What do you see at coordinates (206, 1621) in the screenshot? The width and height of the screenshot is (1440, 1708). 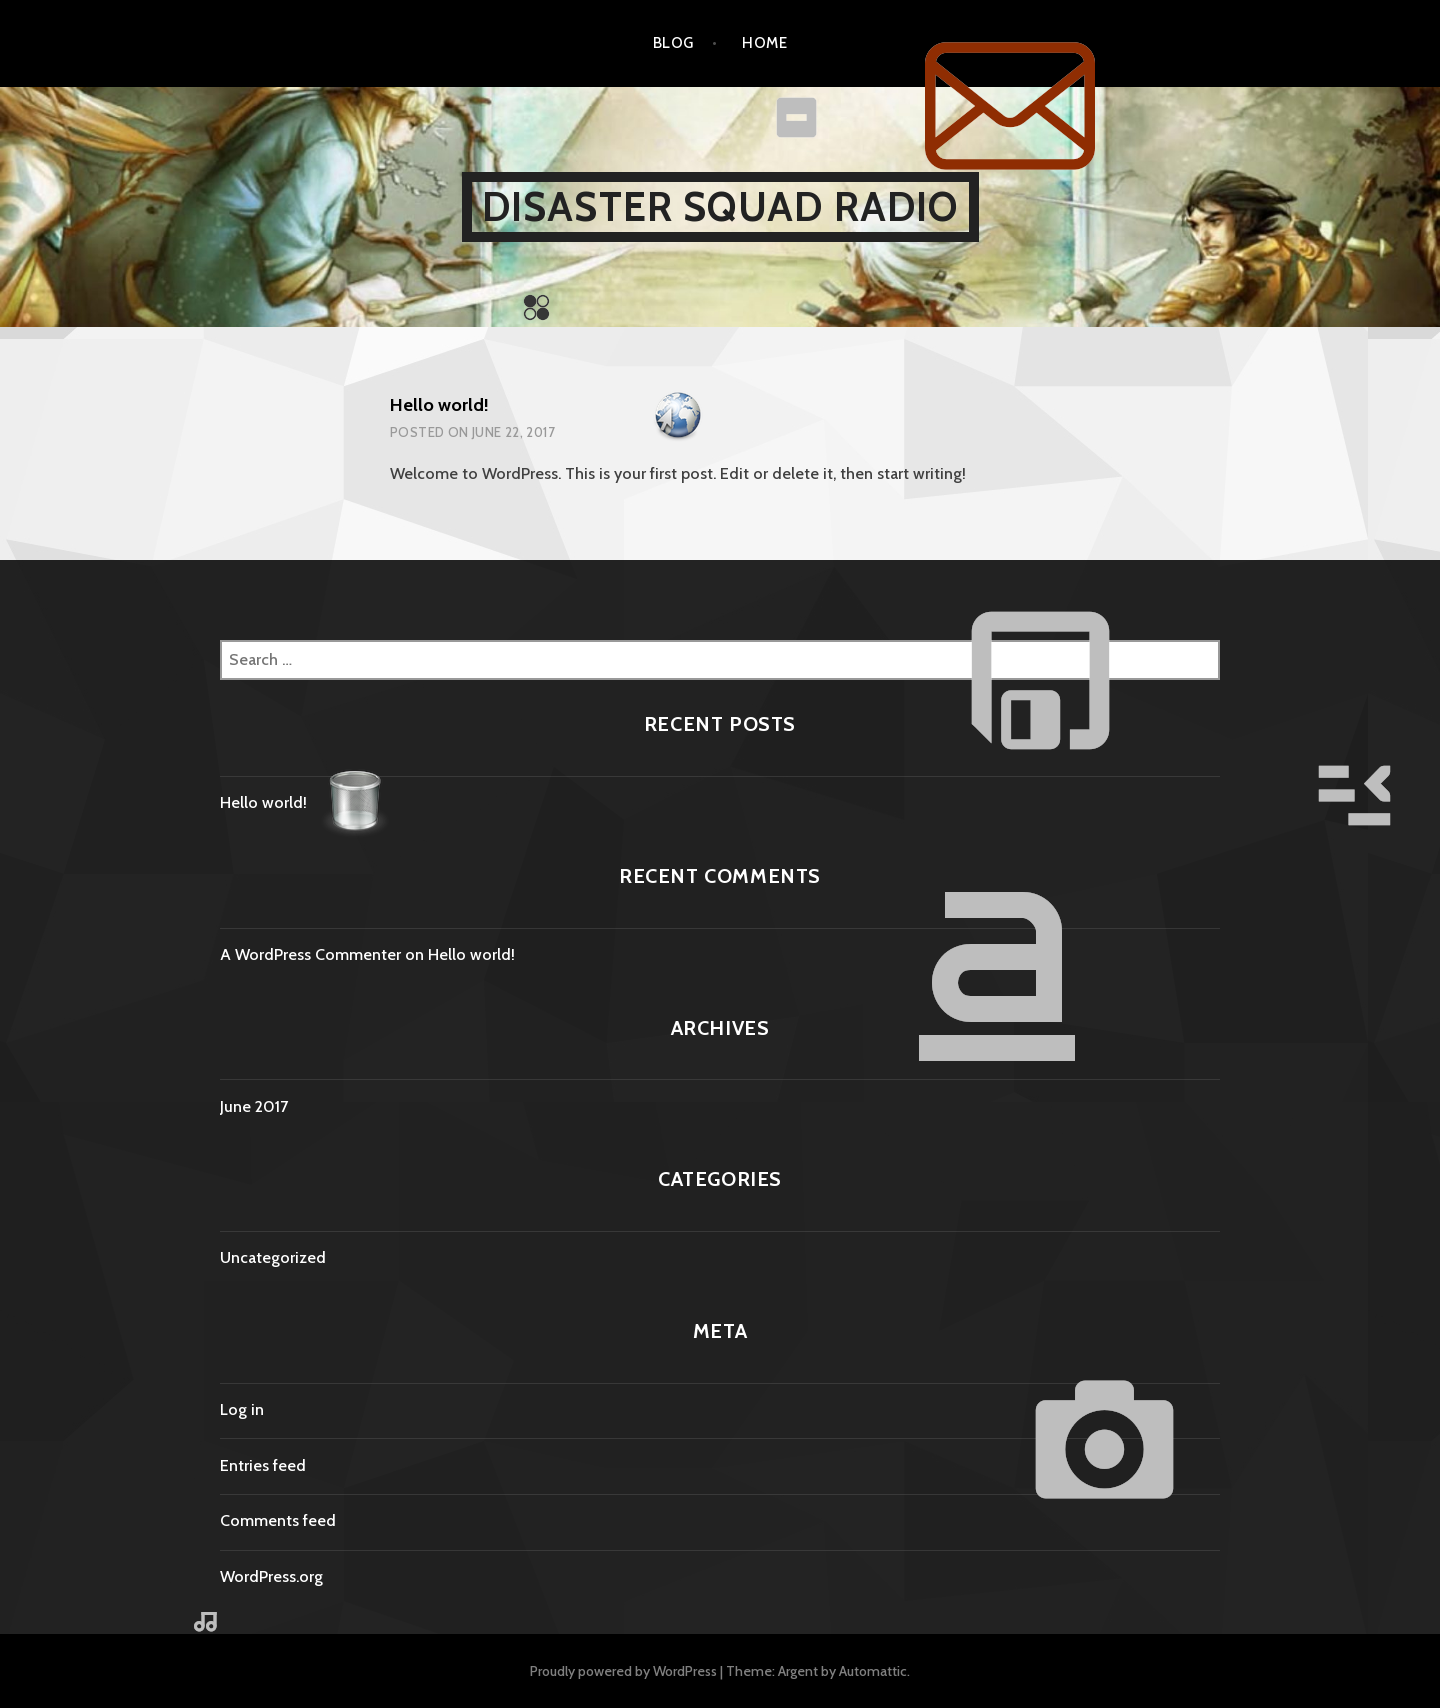 I see `access music library or audio files` at bounding box center [206, 1621].